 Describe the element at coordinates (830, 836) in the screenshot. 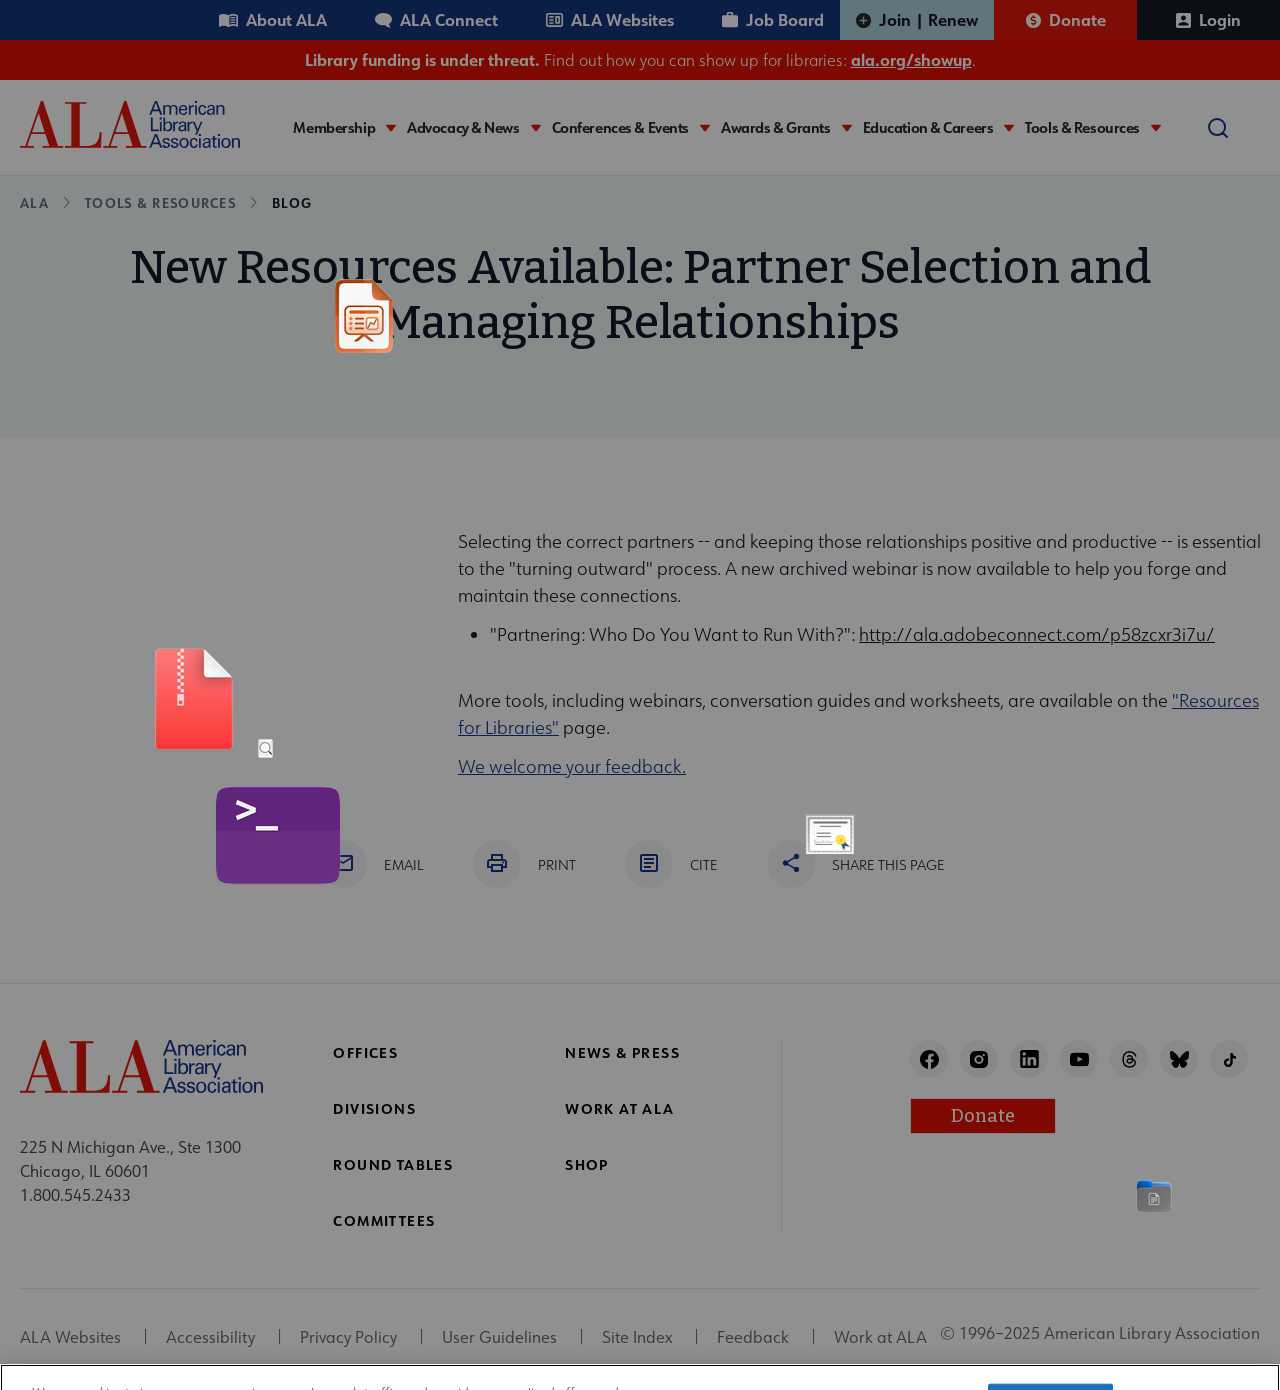

I see `indicates a certificate or credential file` at that location.